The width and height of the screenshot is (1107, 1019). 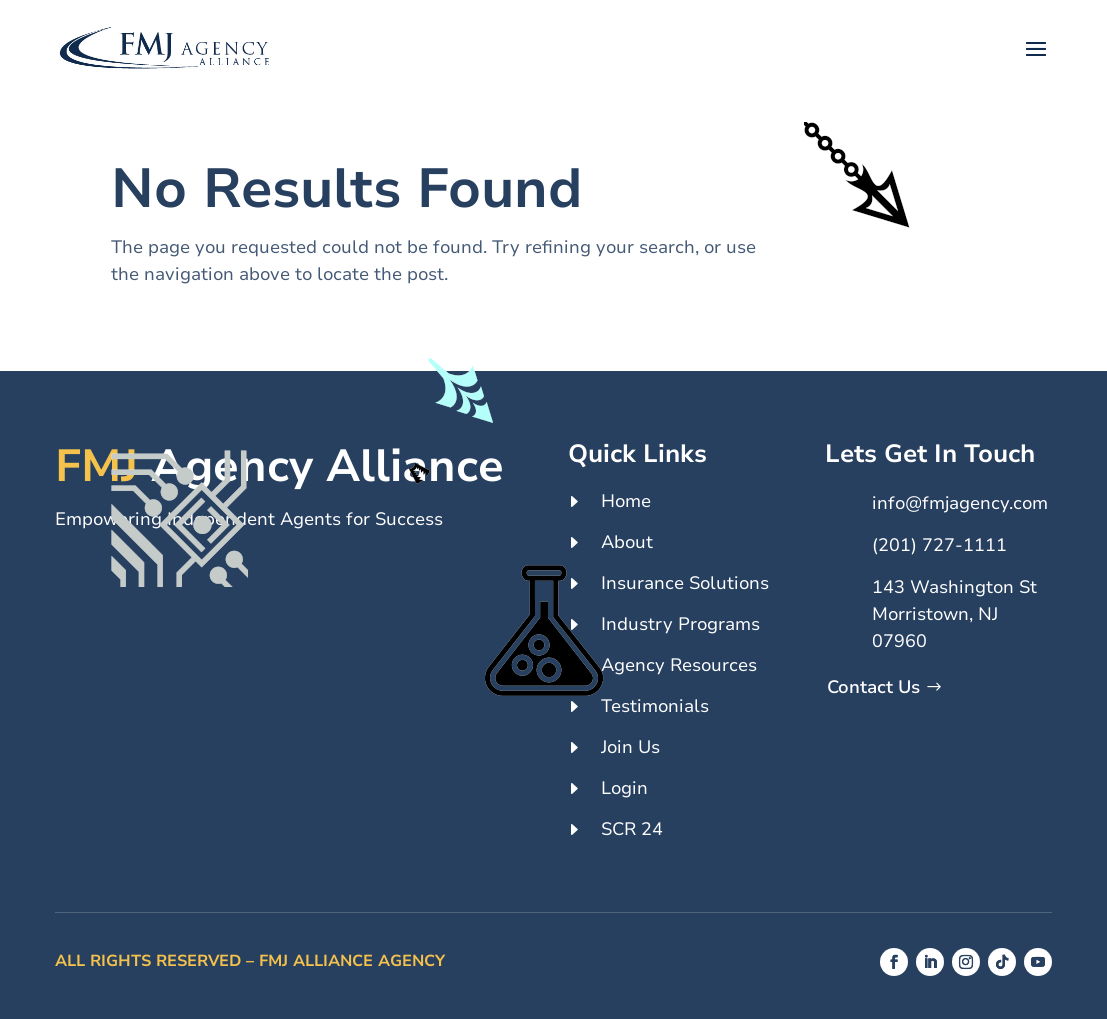 I want to click on equip harpoon weapon or grappling tool, so click(x=856, y=174).